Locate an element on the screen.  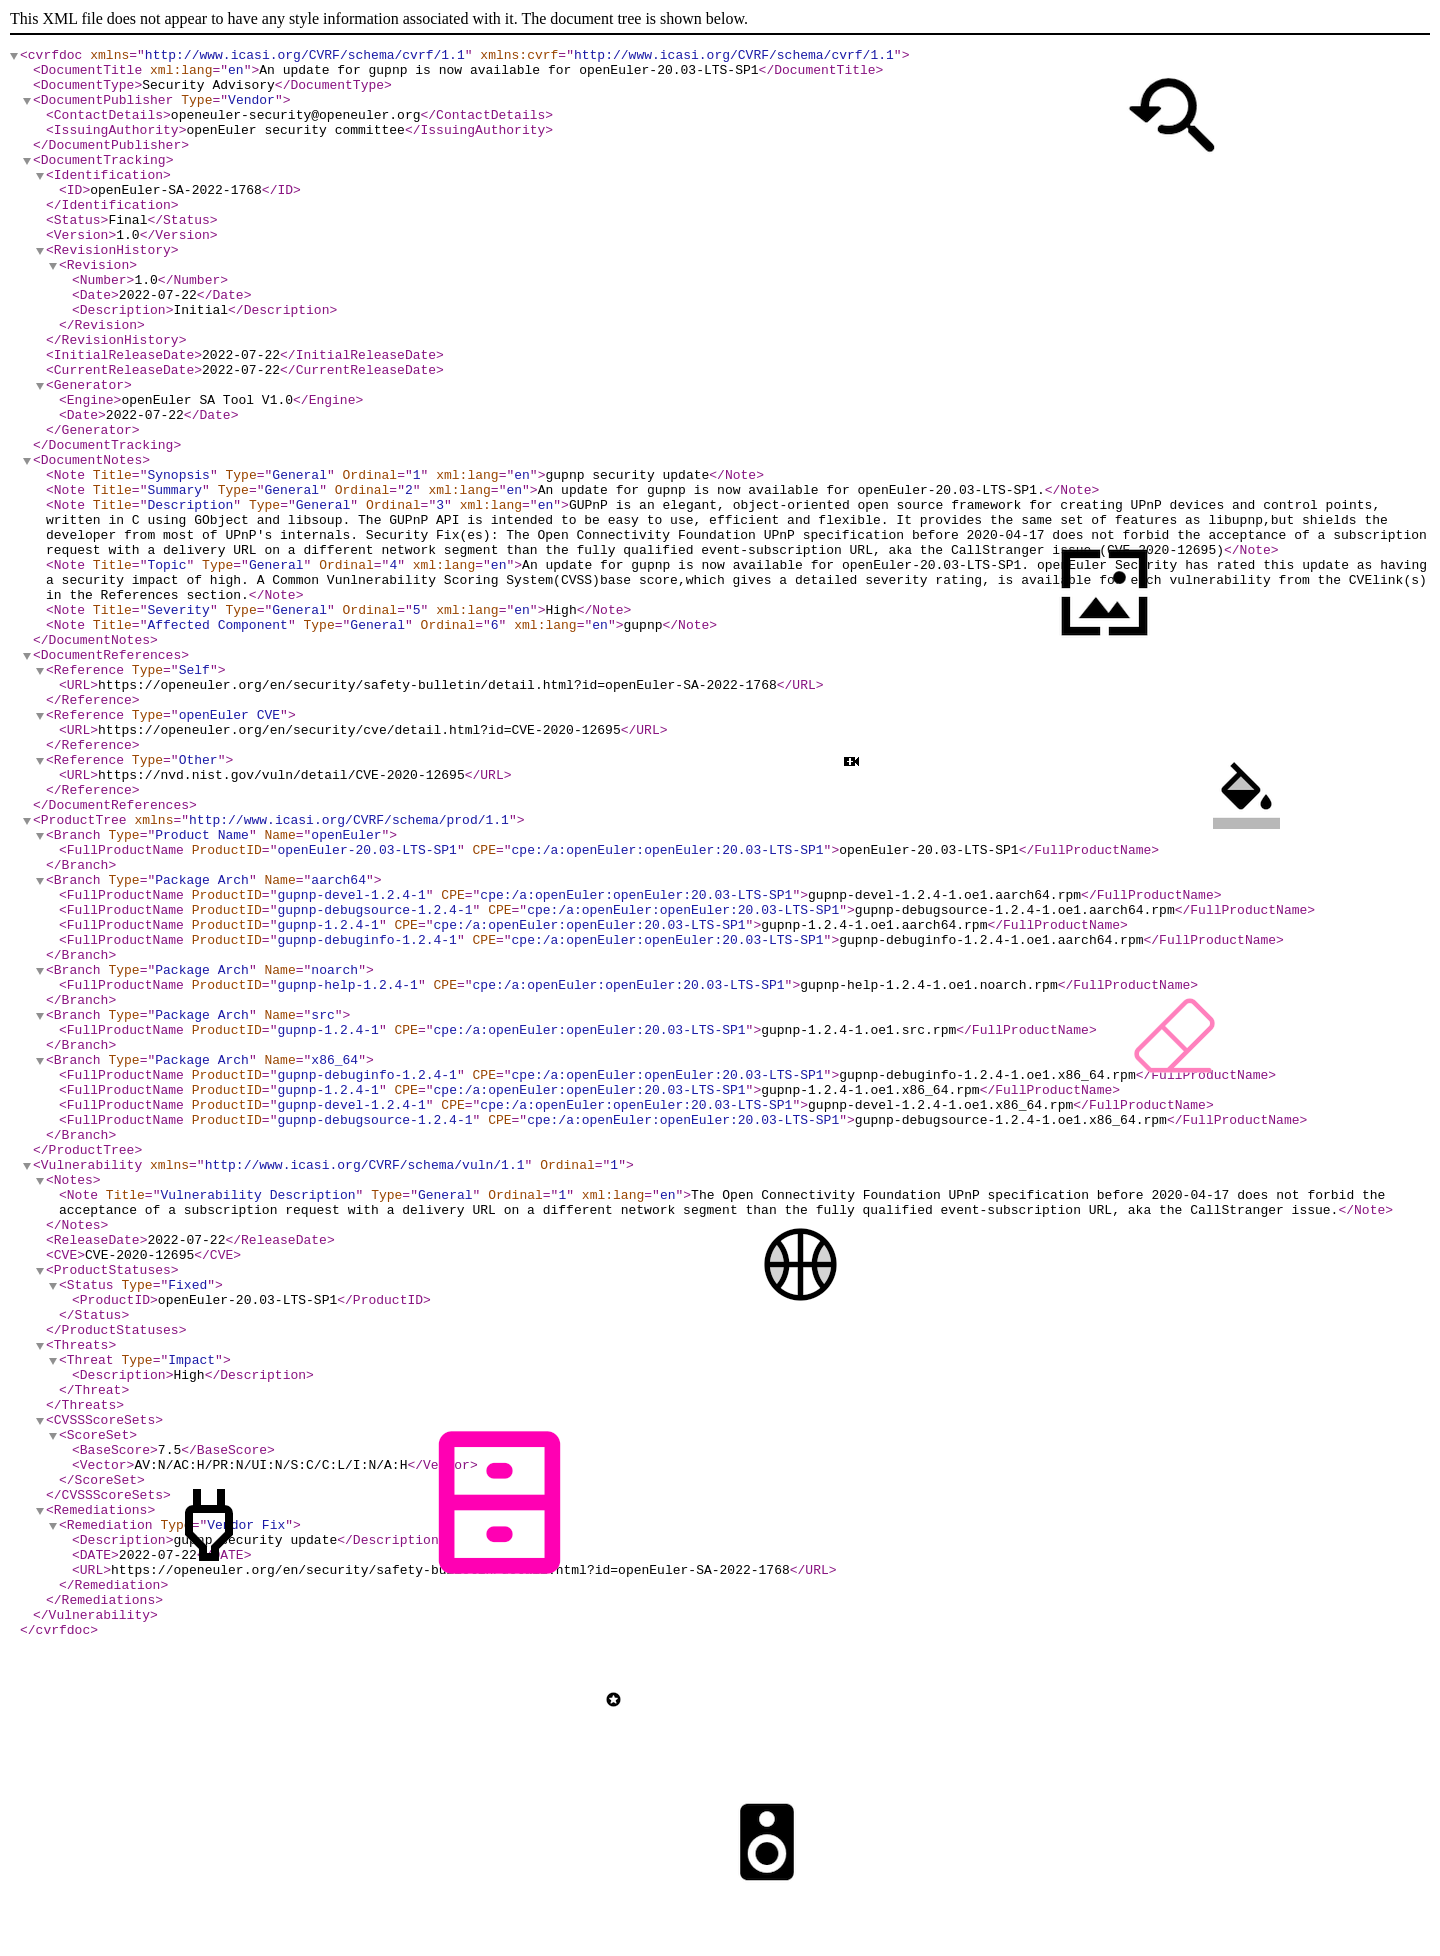
start a new video call is located at coordinates (851, 761).